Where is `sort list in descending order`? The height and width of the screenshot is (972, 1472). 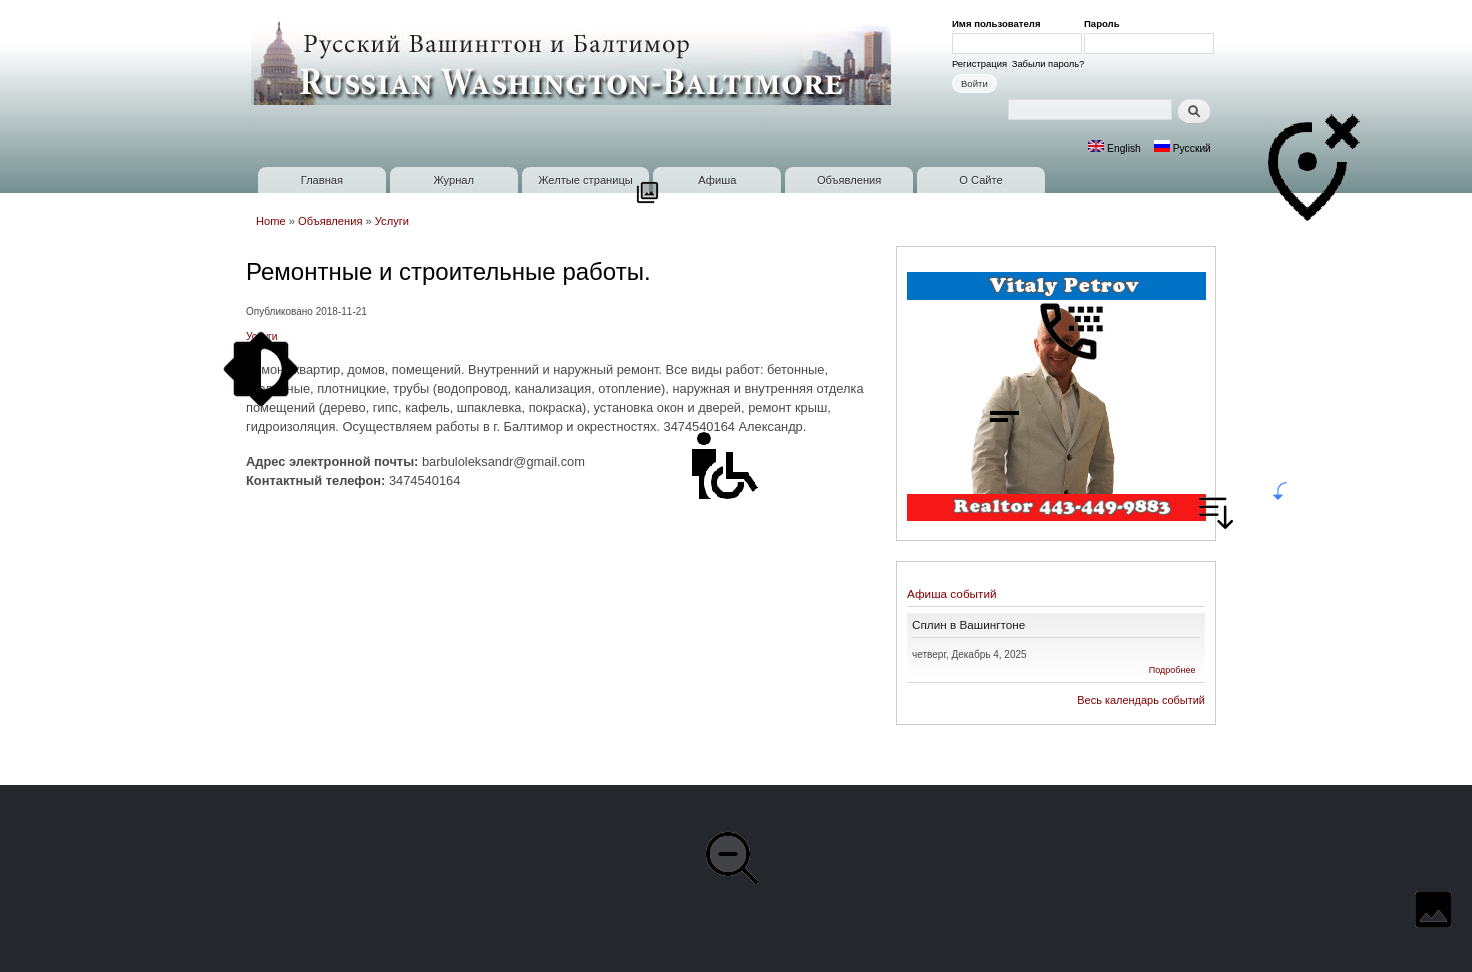 sort list in descending order is located at coordinates (1216, 512).